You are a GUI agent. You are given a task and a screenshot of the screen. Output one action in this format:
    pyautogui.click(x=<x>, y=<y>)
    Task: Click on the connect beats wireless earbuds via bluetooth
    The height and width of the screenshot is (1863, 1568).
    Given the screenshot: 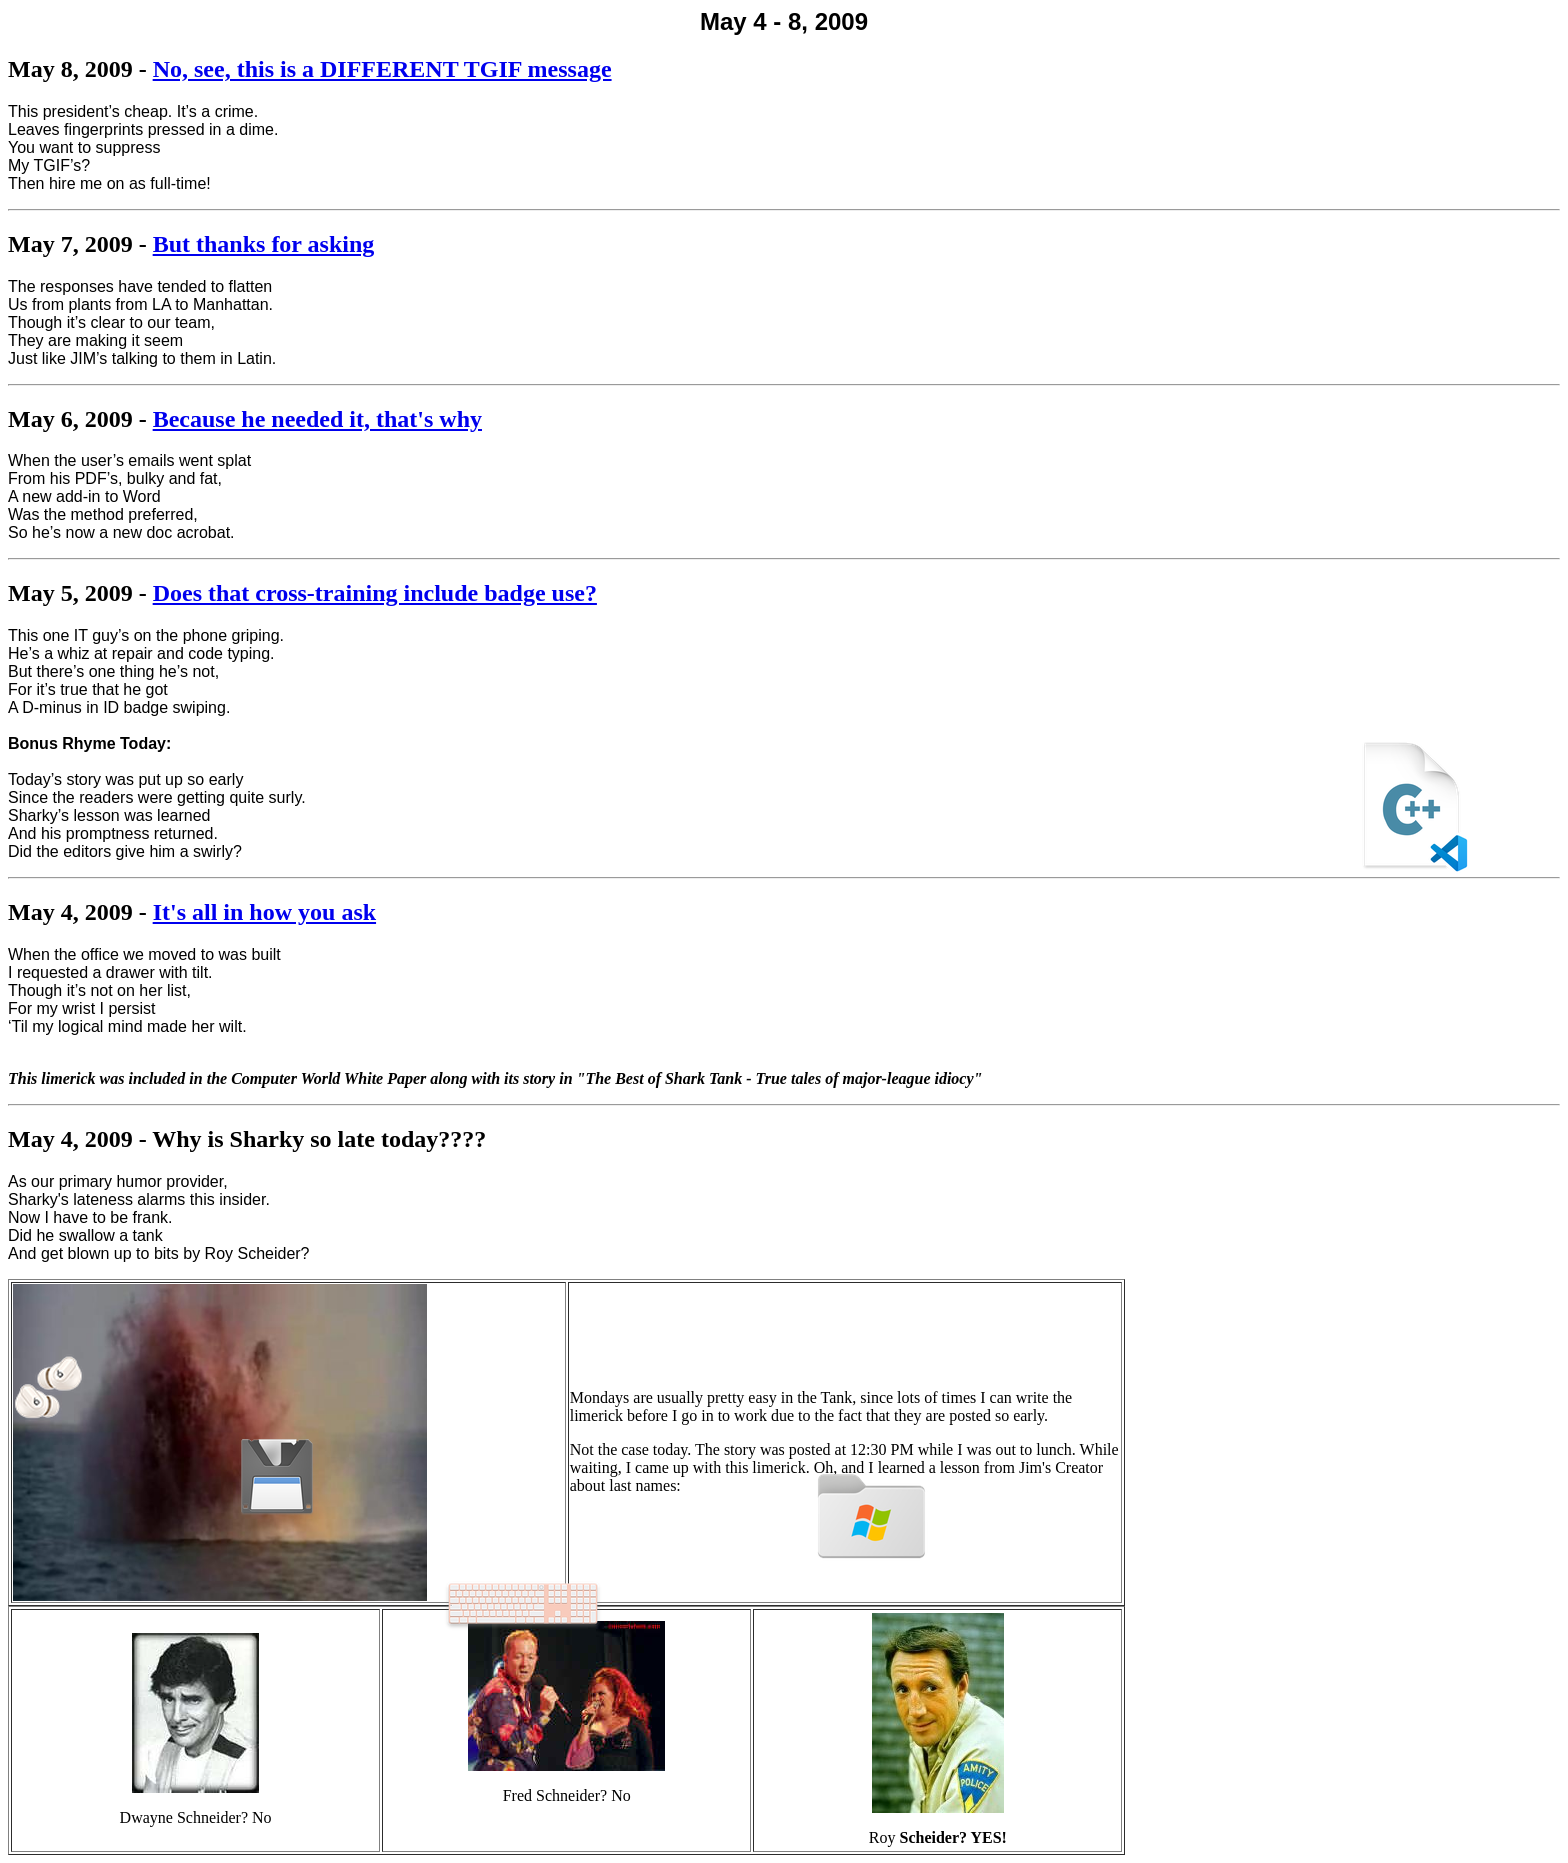 What is the action you would take?
    pyautogui.click(x=49, y=1388)
    